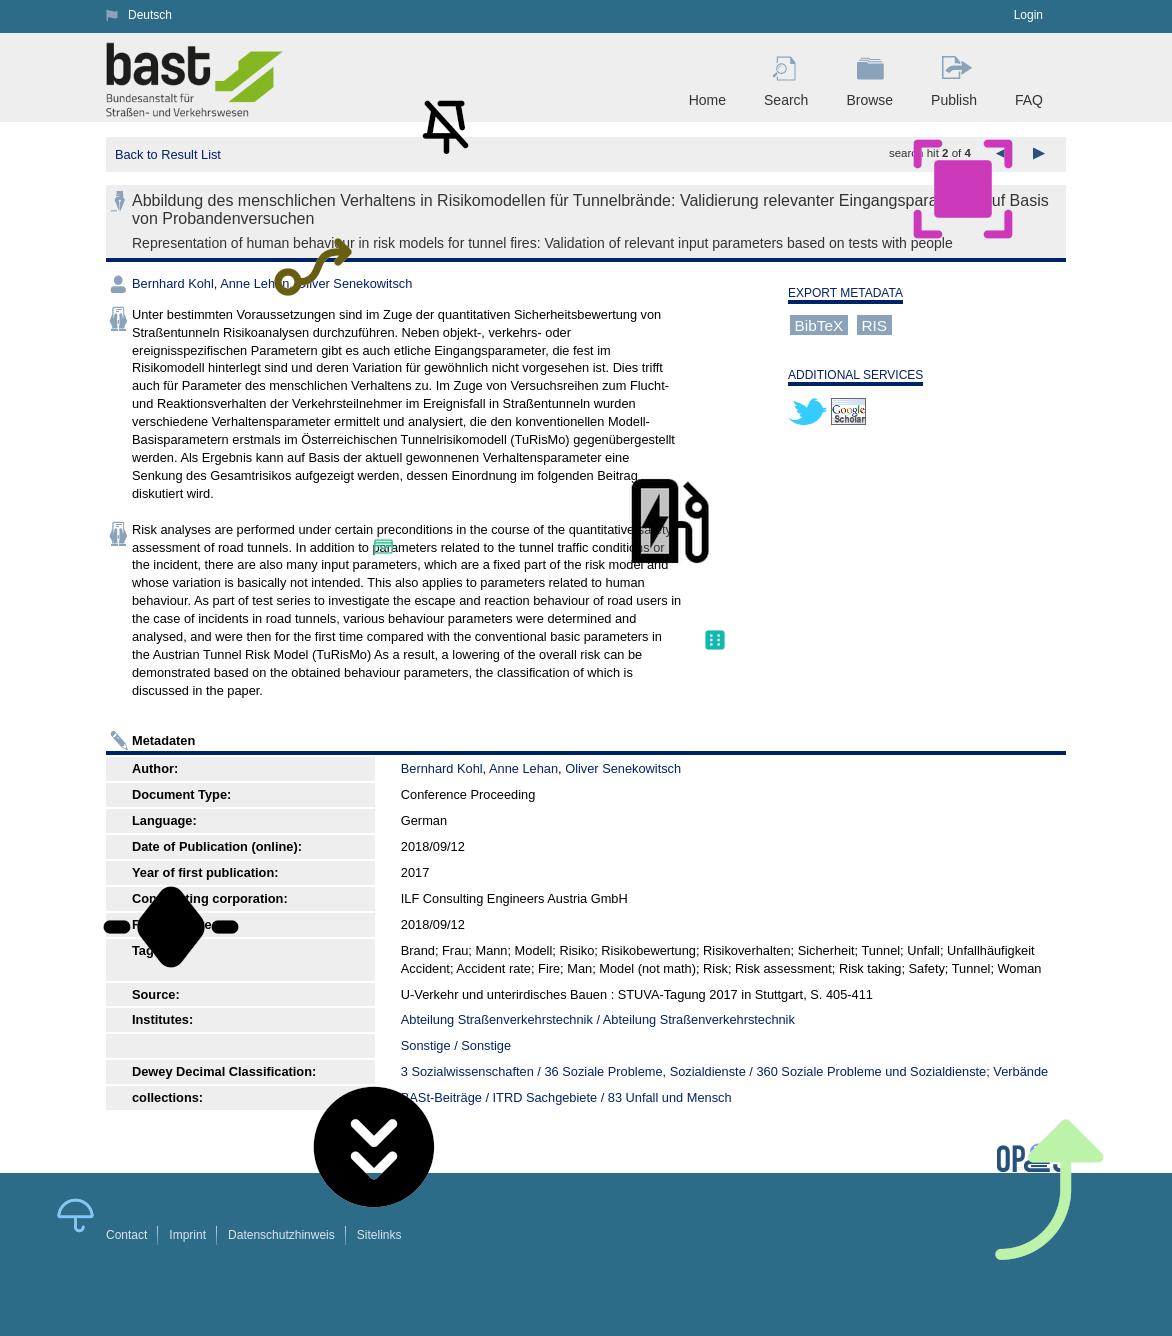 Image resolution: width=1172 pixels, height=1336 pixels. I want to click on access your wallet or saved payment methods, so click(383, 546).